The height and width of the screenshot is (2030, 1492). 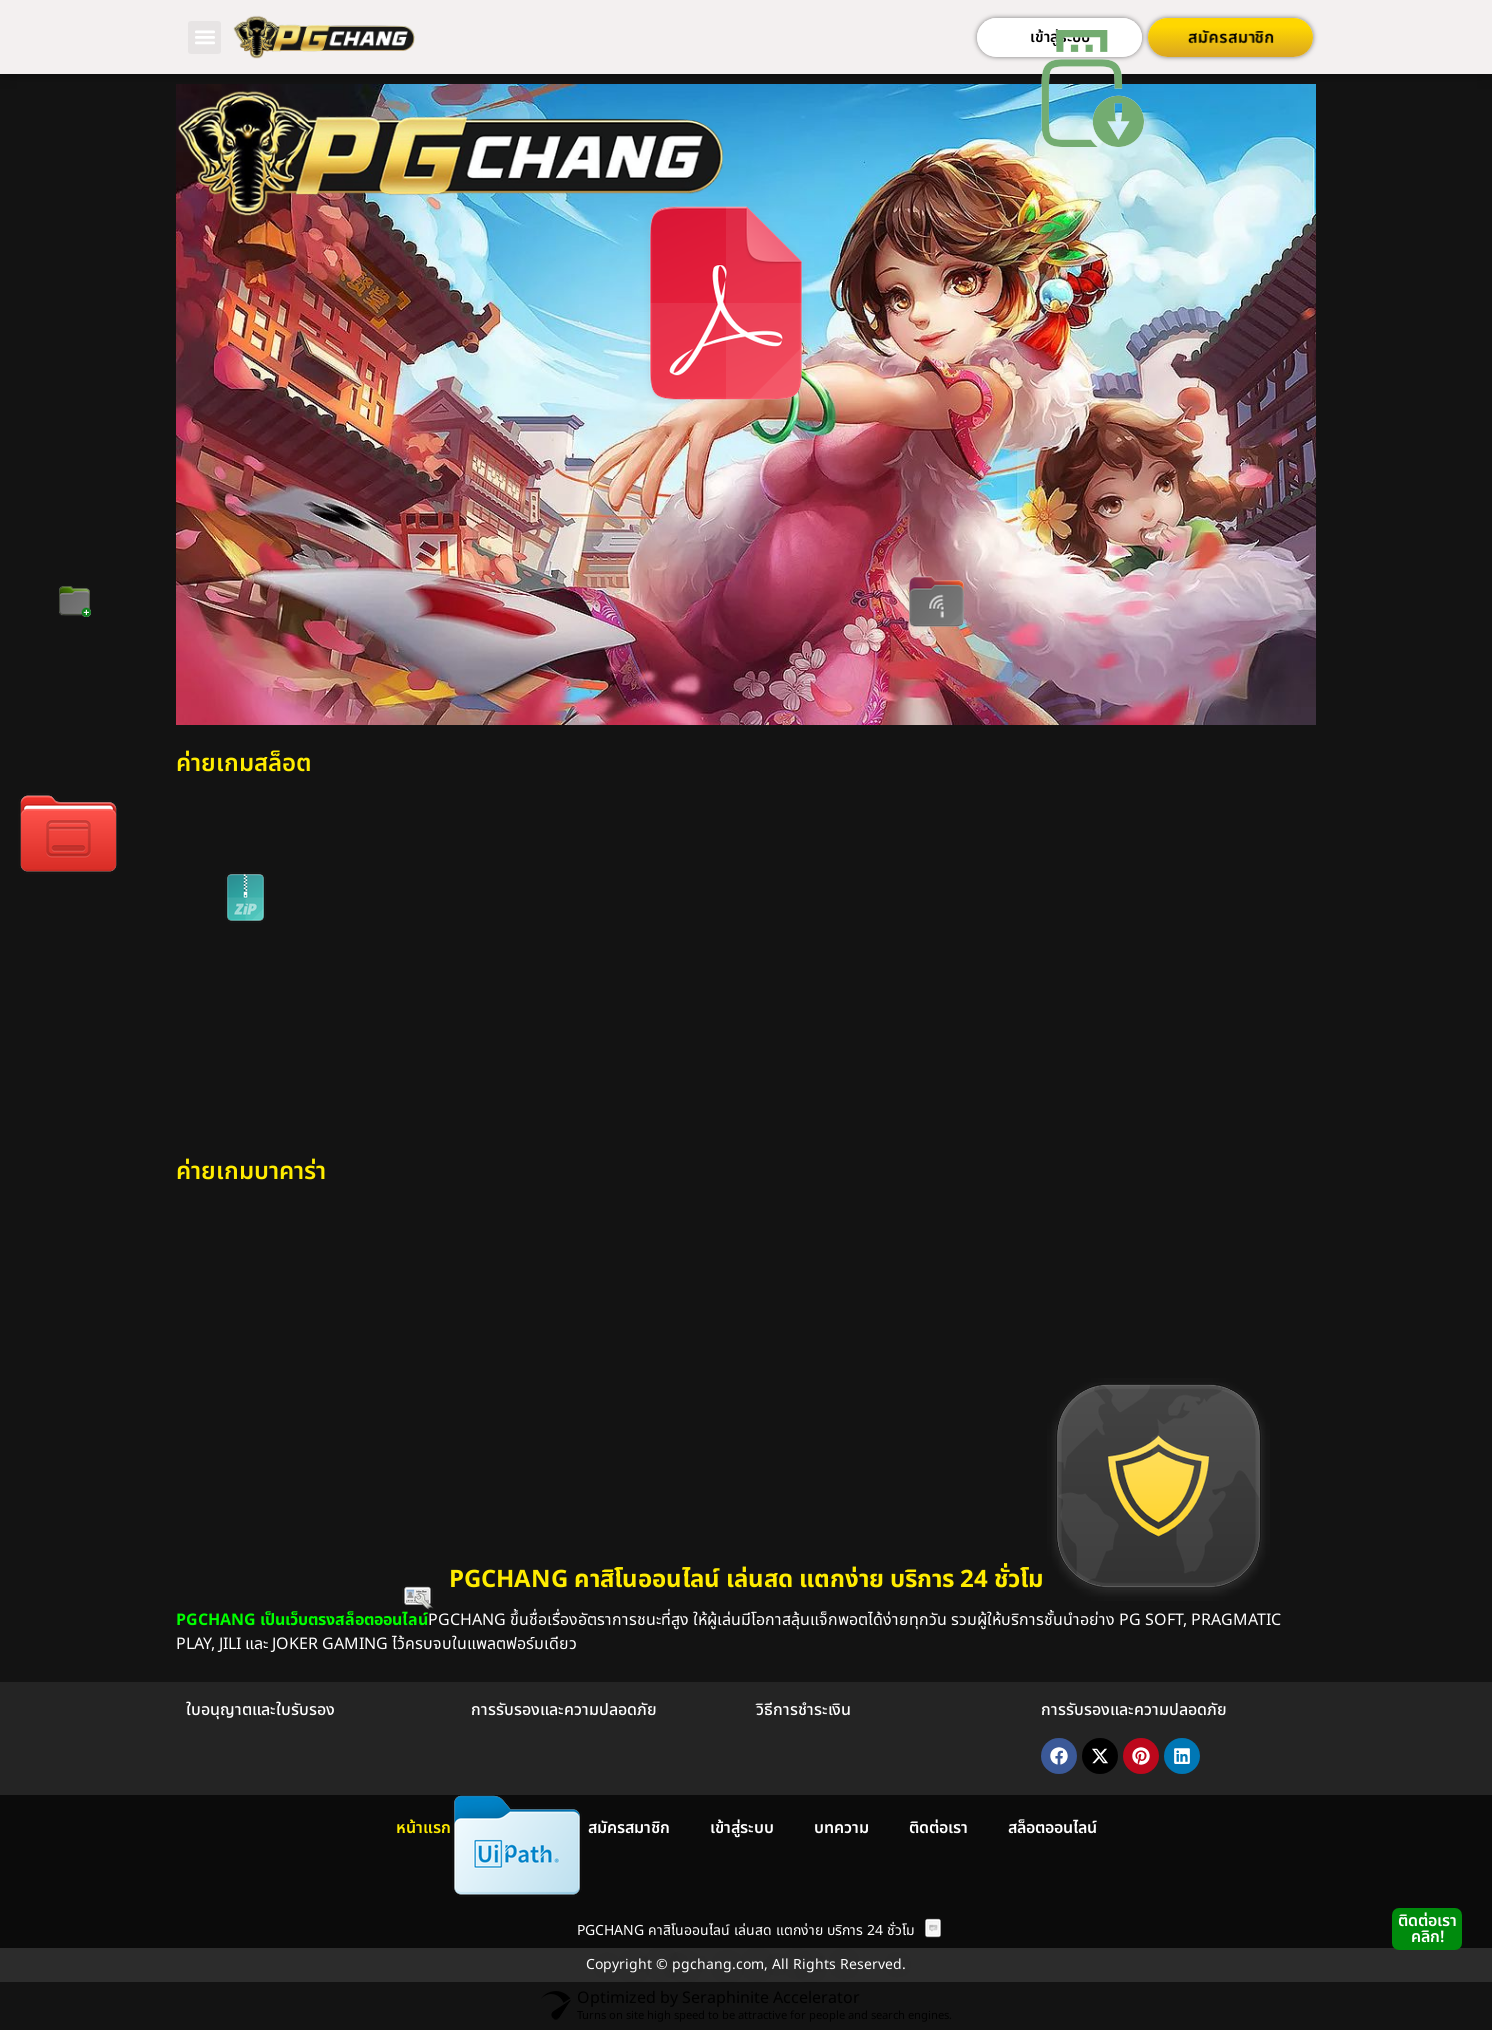 What do you see at coordinates (1158, 1489) in the screenshot?
I see `open vpn settings and preferences` at bounding box center [1158, 1489].